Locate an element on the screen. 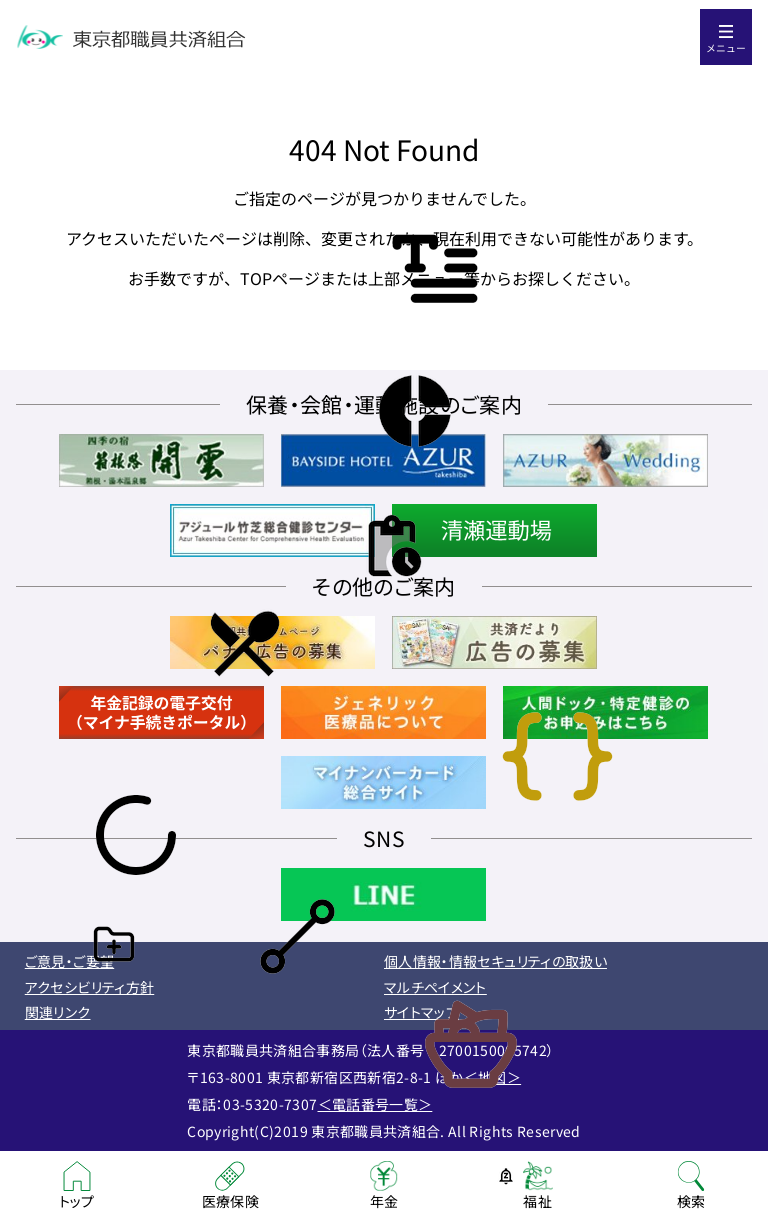 This screenshot has width=768, height=1221. notifications are currently snoozed is located at coordinates (506, 1176).